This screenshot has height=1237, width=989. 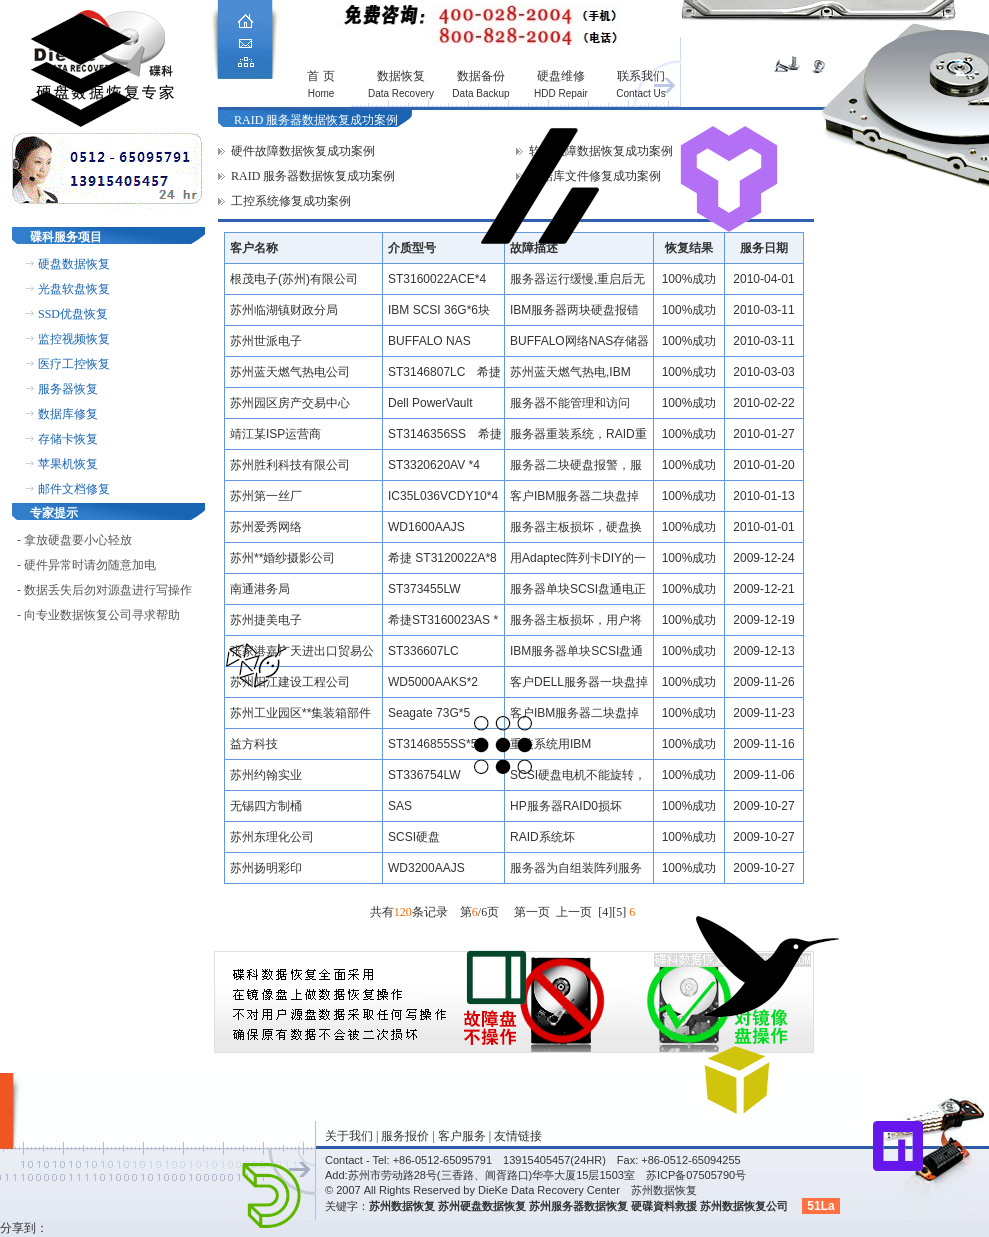 What do you see at coordinates (256, 665) in the screenshot?
I see `link to PythonAnywhere cloud hosting service` at bounding box center [256, 665].